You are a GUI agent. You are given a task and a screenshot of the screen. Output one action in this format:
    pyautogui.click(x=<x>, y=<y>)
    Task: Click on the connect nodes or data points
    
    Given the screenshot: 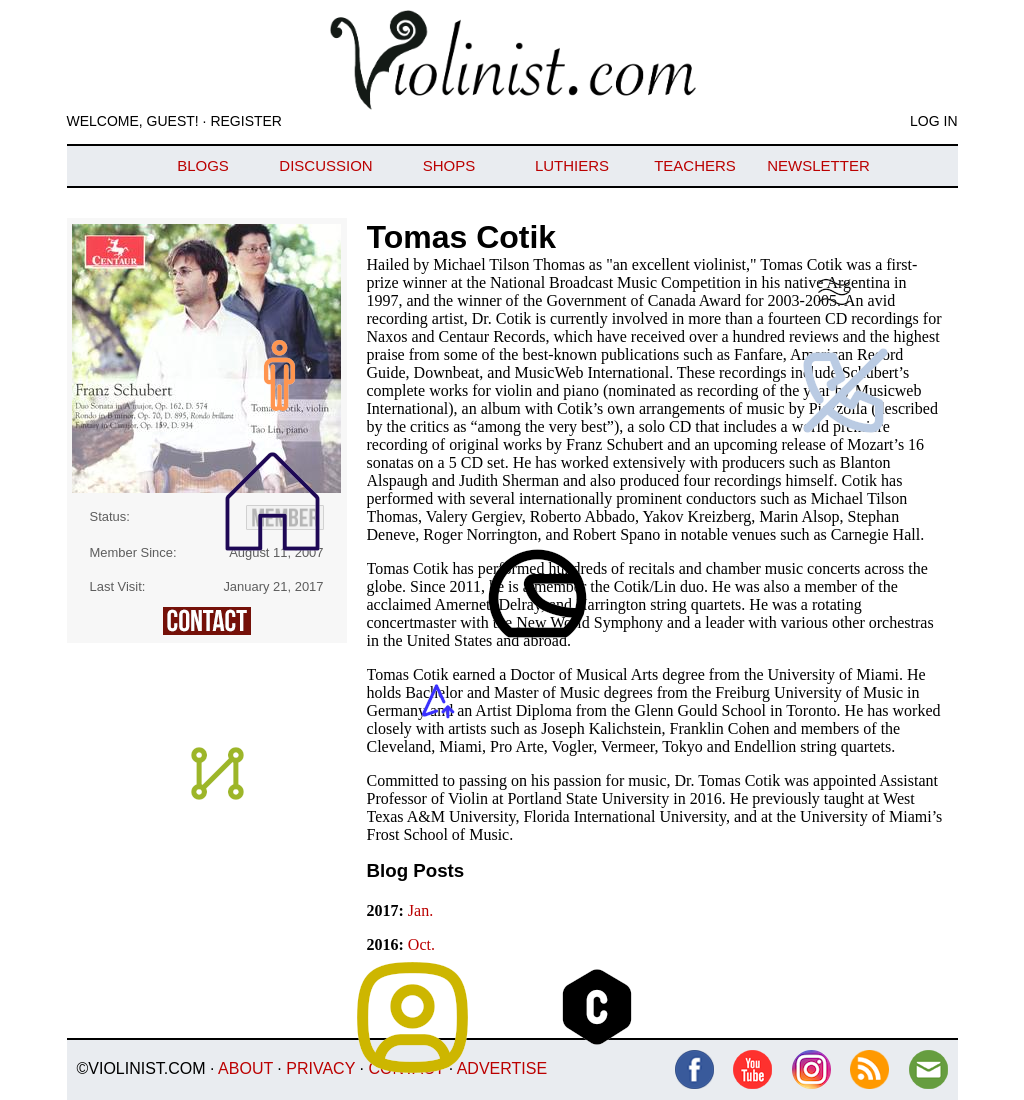 What is the action you would take?
    pyautogui.click(x=217, y=773)
    